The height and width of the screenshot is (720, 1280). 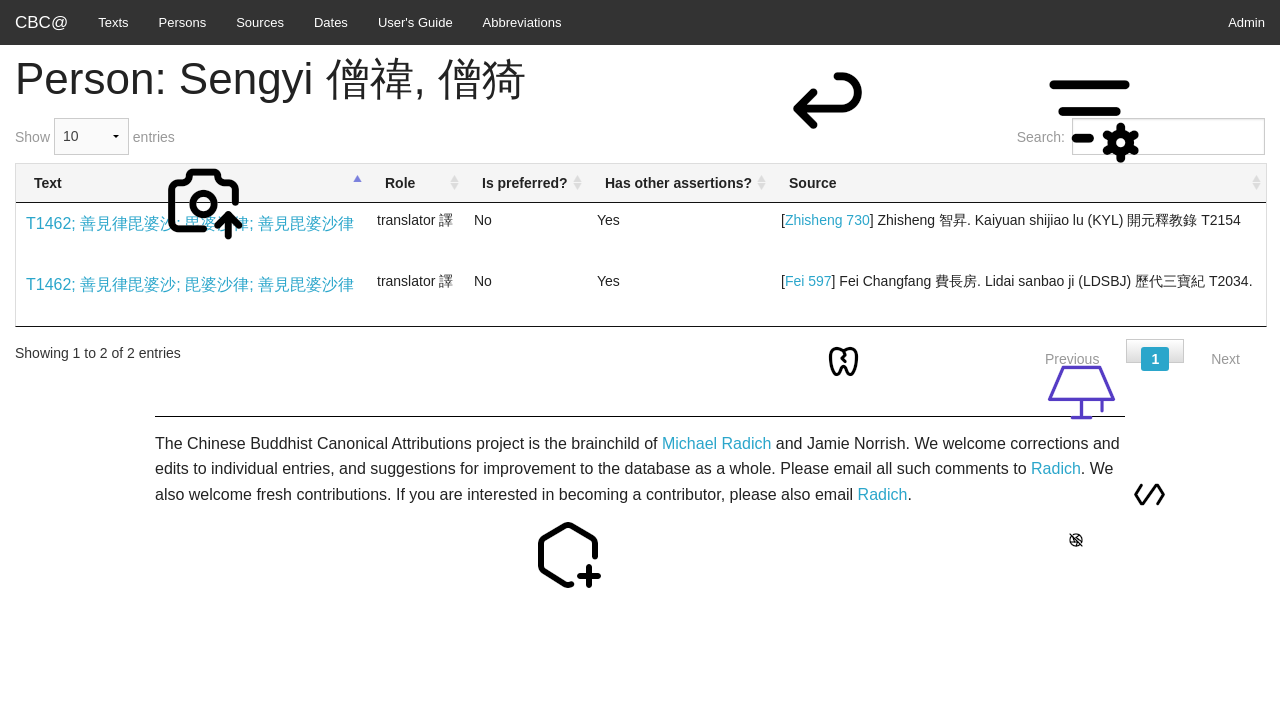 I want to click on toggle lamp or lighting control, so click(x=1081, y=392).